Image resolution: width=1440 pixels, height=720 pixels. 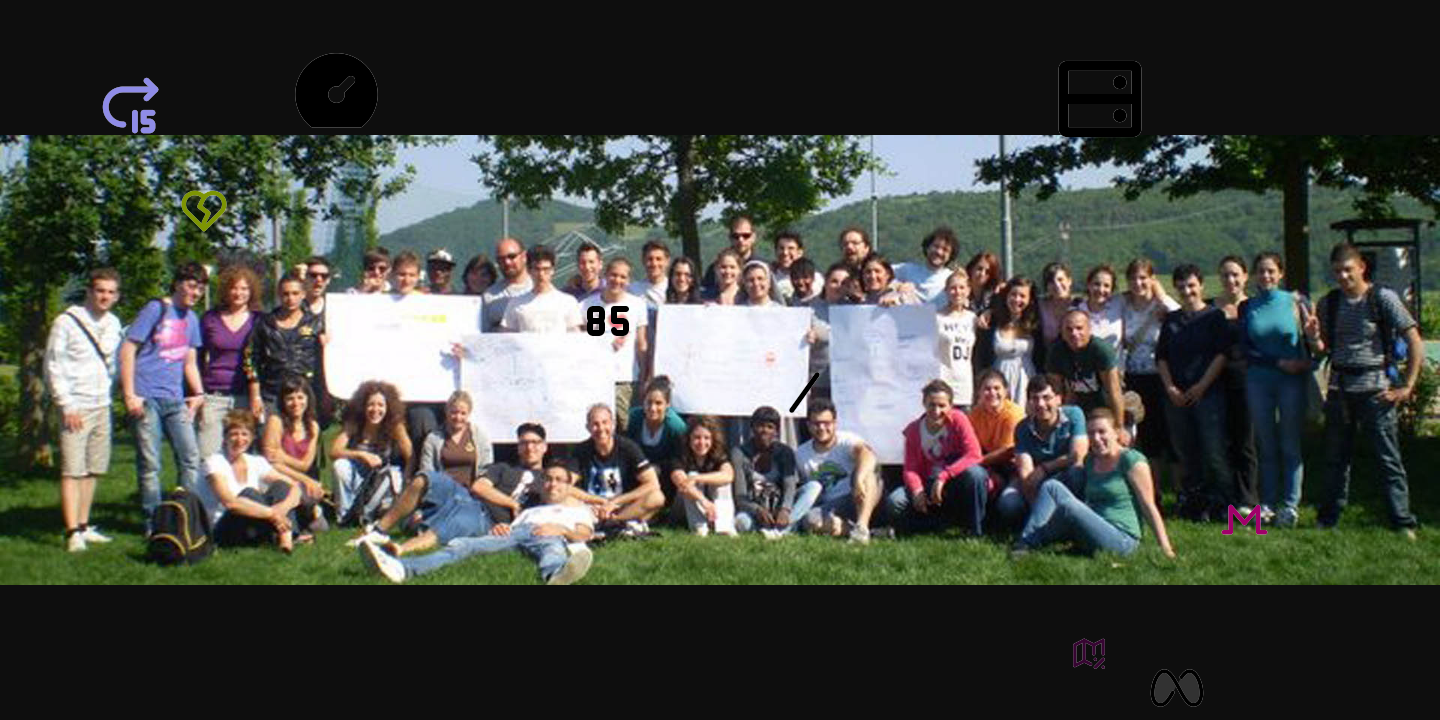 I want to click on view deals and discounts nearby, so click(x=1089, y=653).